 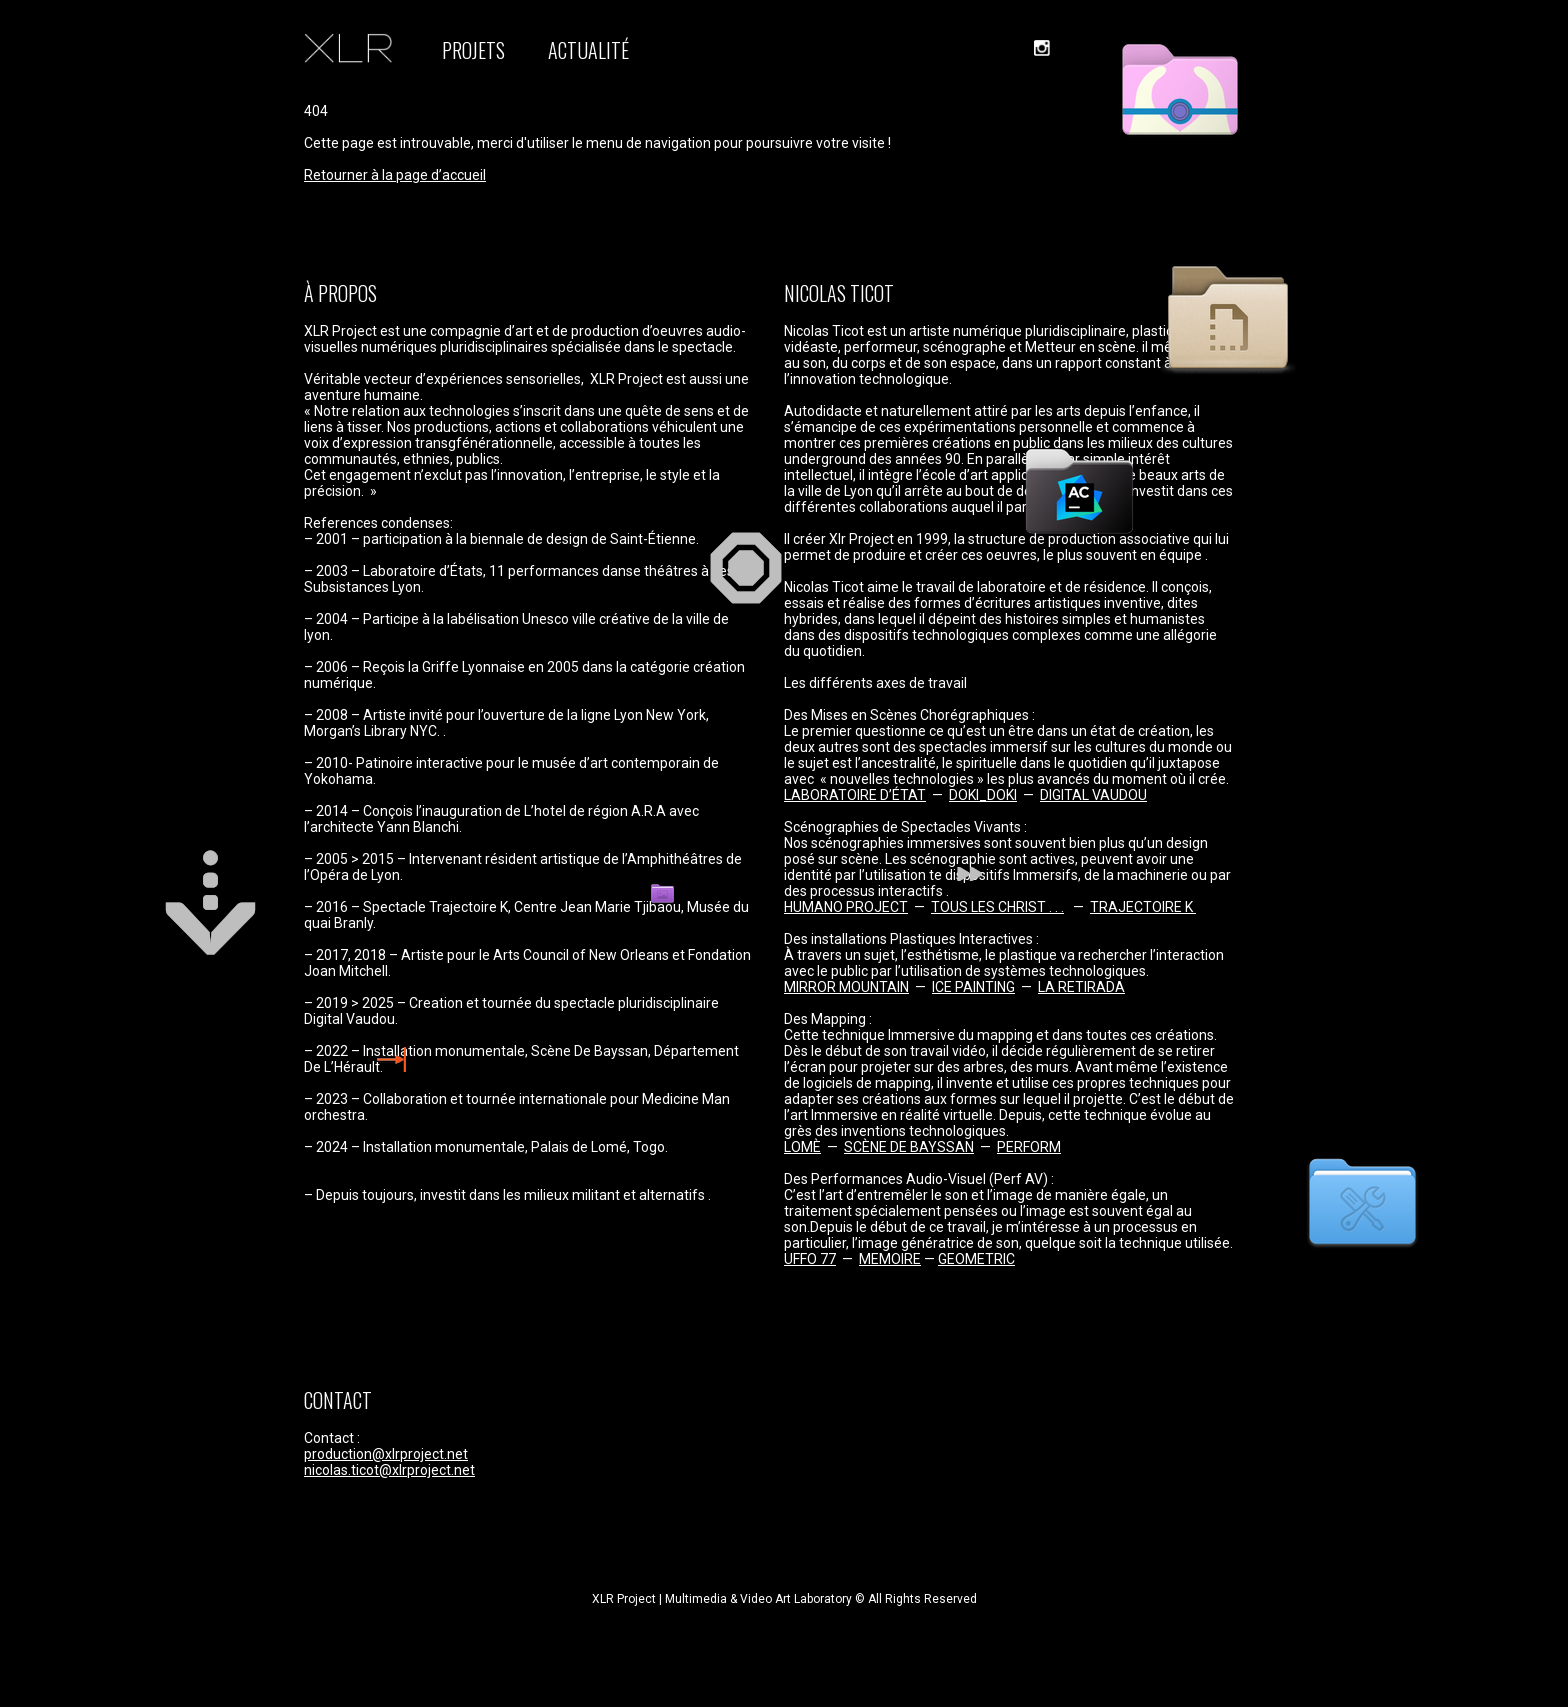 I want to click on open folder containing pokémon heal ball items or games, so click(x=1179, y=92).